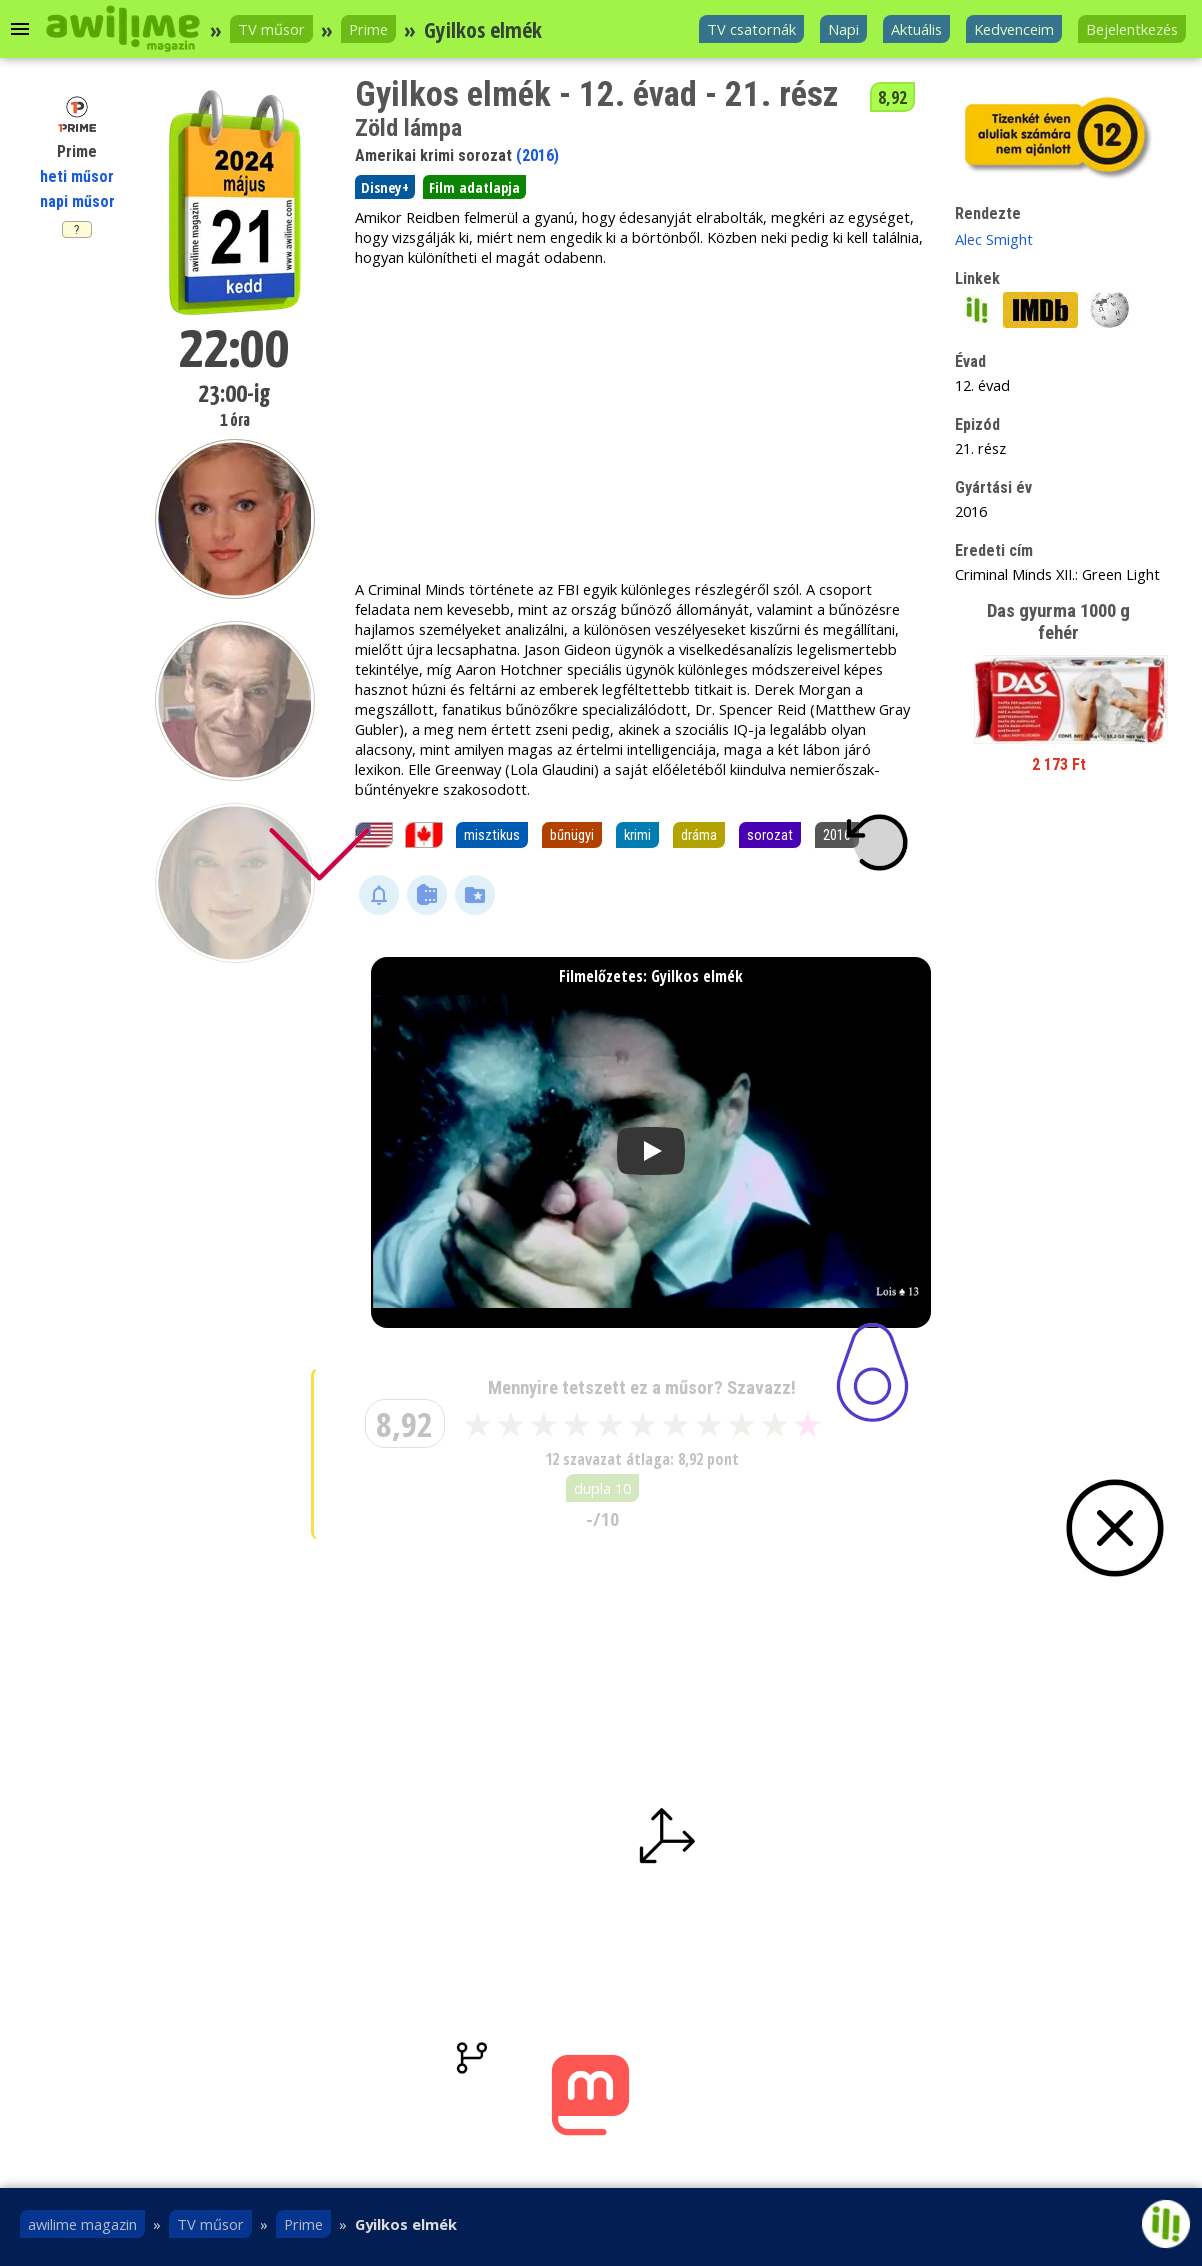 The height and width of the screenshot is (2266, 1202). What do you see at coordinates (664, 1839) in the screenshot?
I see `3D axis indicator for spatial orientation` at bounding box center [664, 1839].